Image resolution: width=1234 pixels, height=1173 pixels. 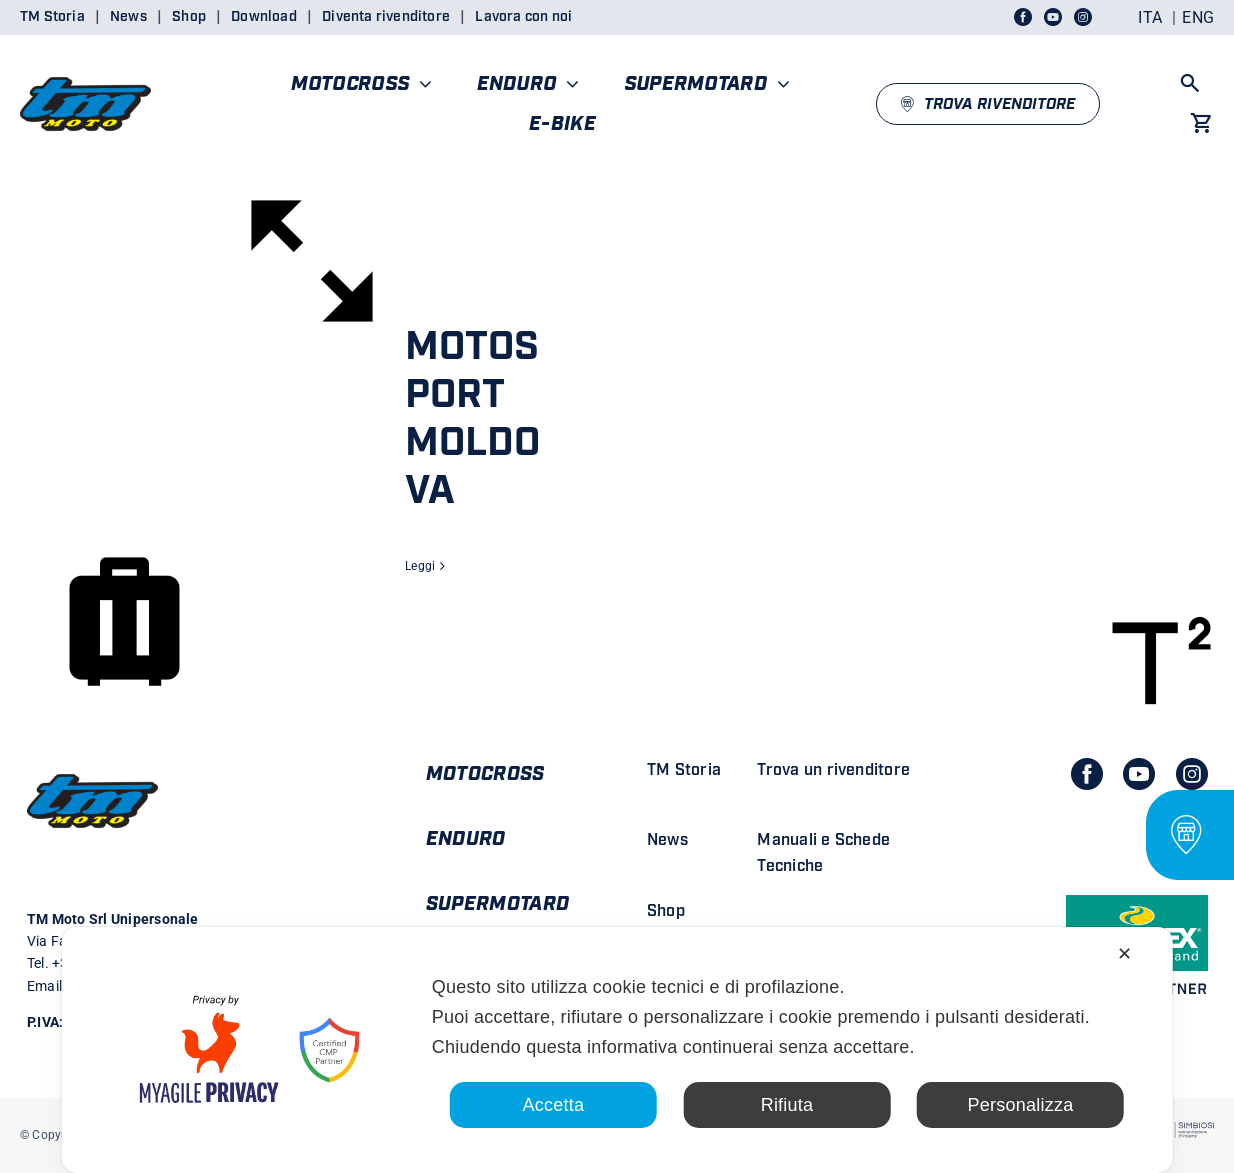 I want to click on access travel or trip planning features, so click(x=124, y=618).